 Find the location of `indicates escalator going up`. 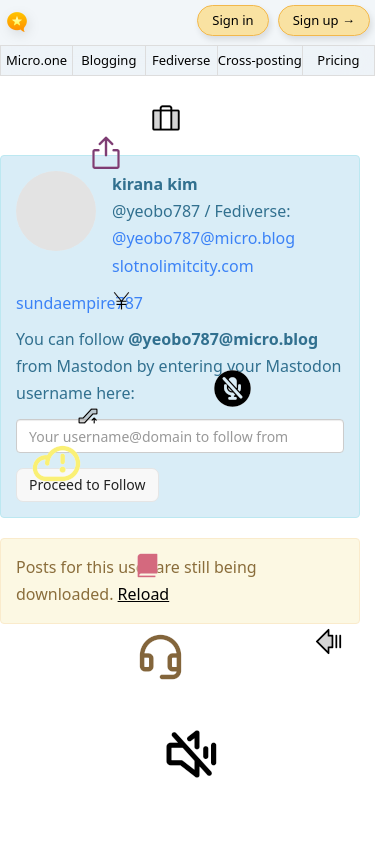

indicates escalator going up is located at coordinates (88, 416).